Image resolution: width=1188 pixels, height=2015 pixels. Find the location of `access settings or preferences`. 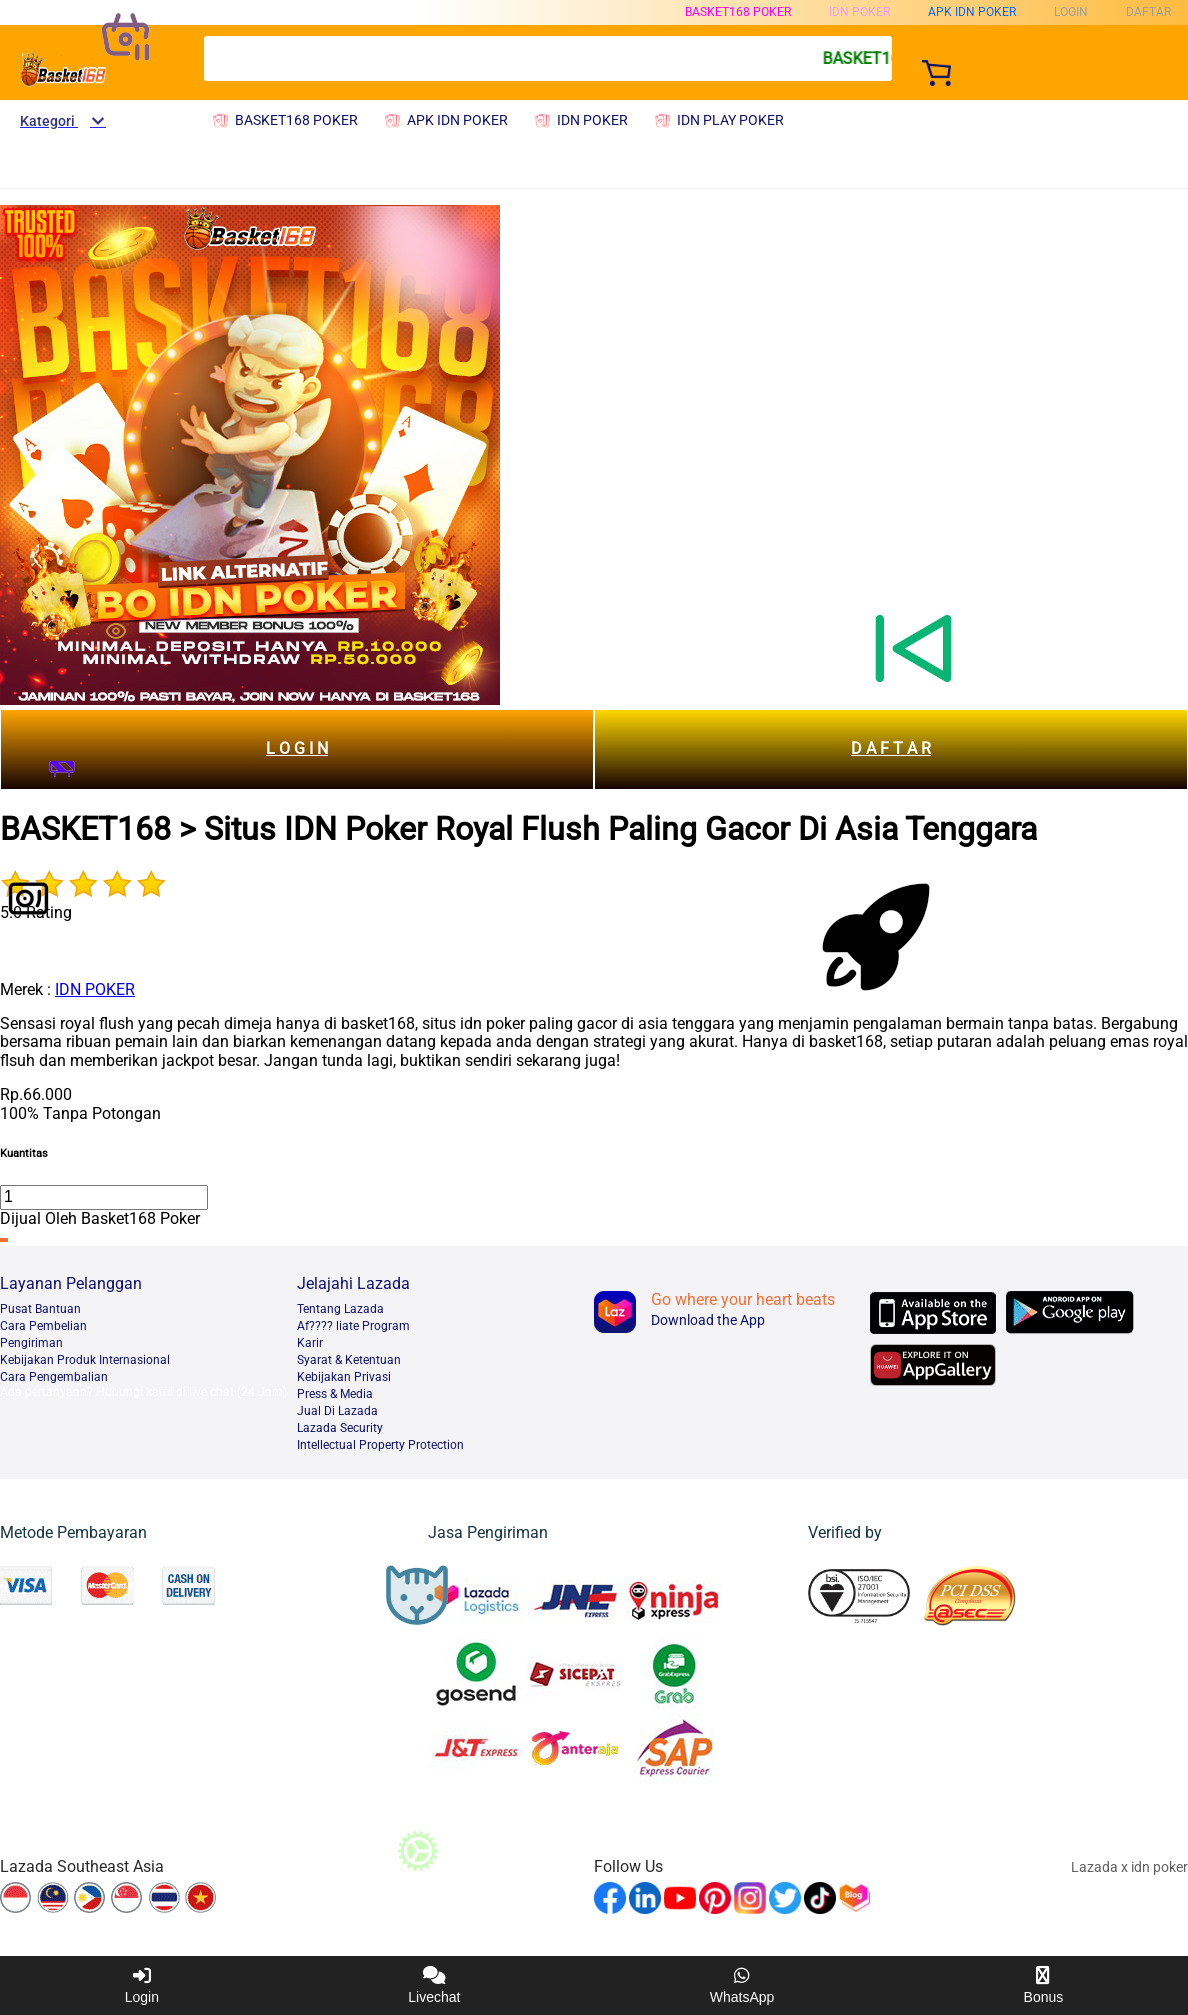

access settings or preferences is located at coordinates (418, 1851).